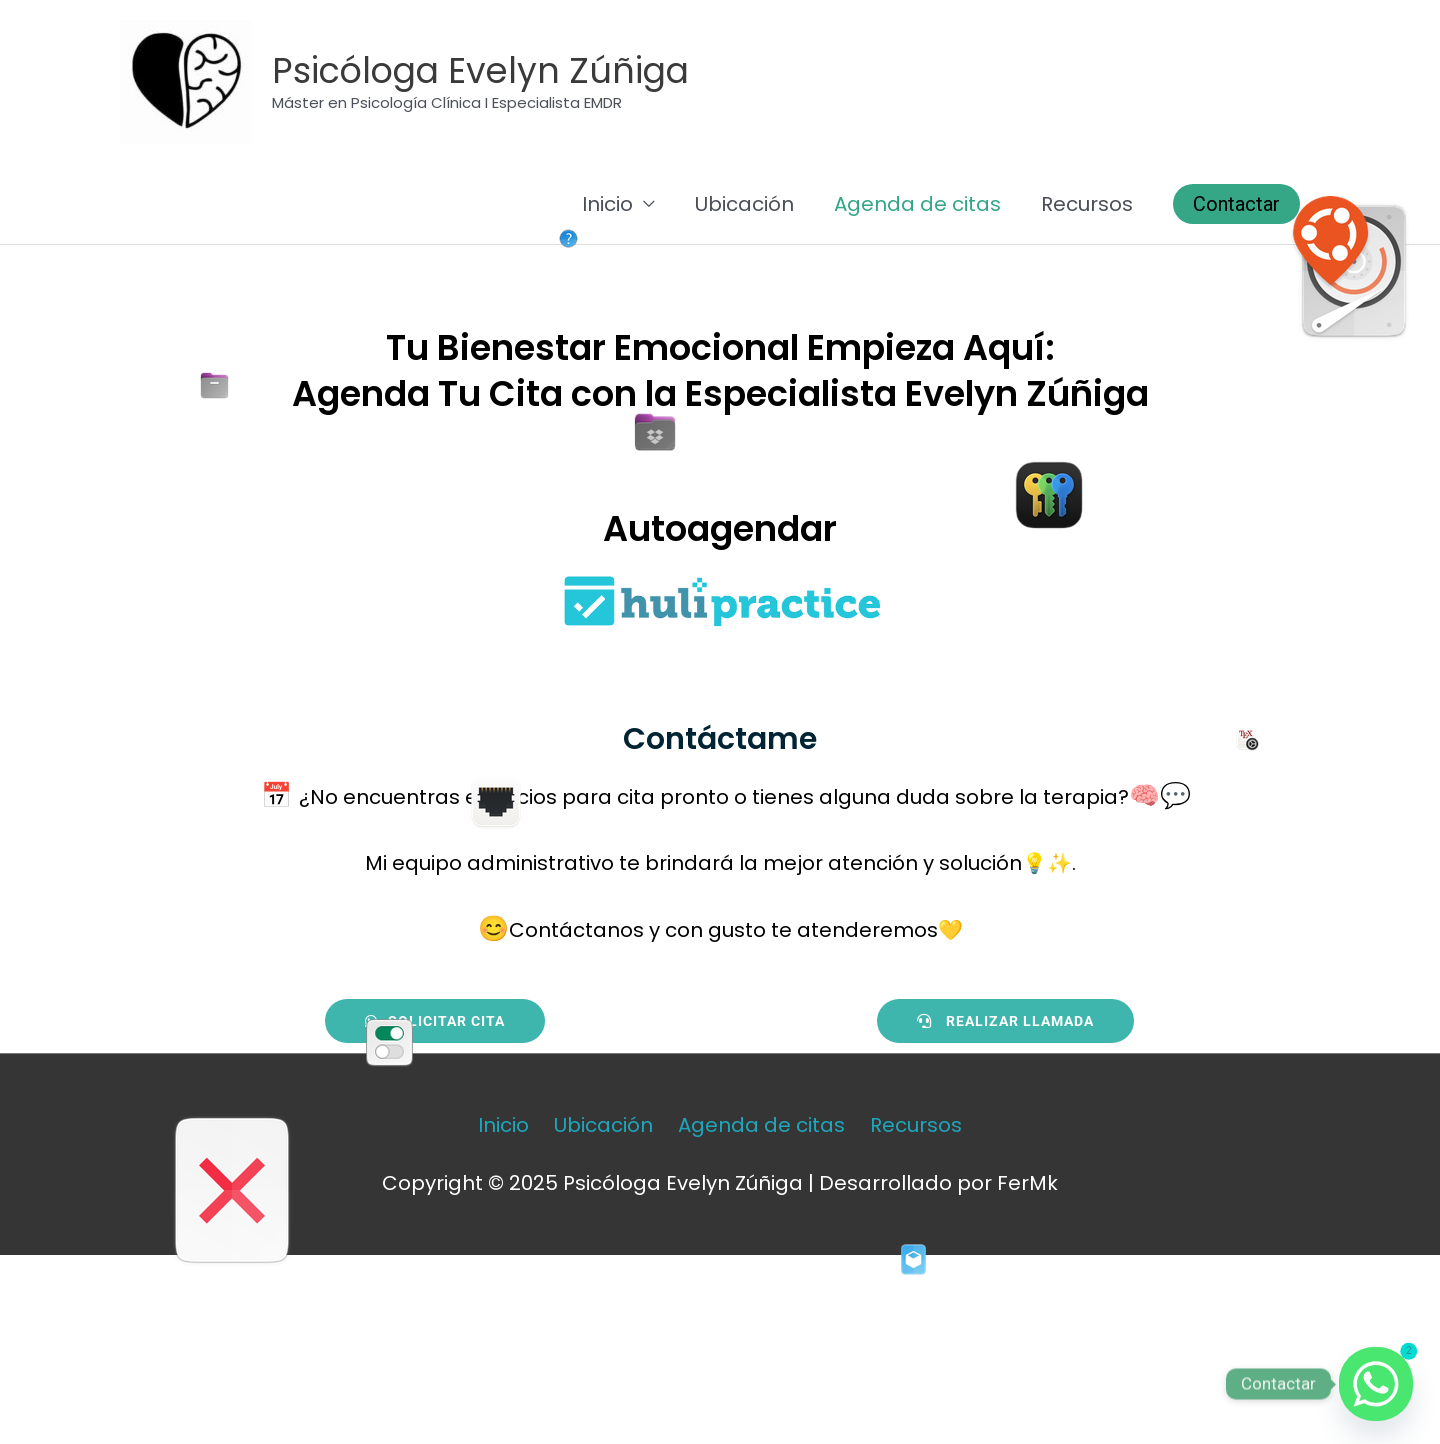 This screenshot has height=1444, width=1440. Describe the element at coordinates (655, 432) in the screenshot. I see `open dropbox synced folder` at that location.